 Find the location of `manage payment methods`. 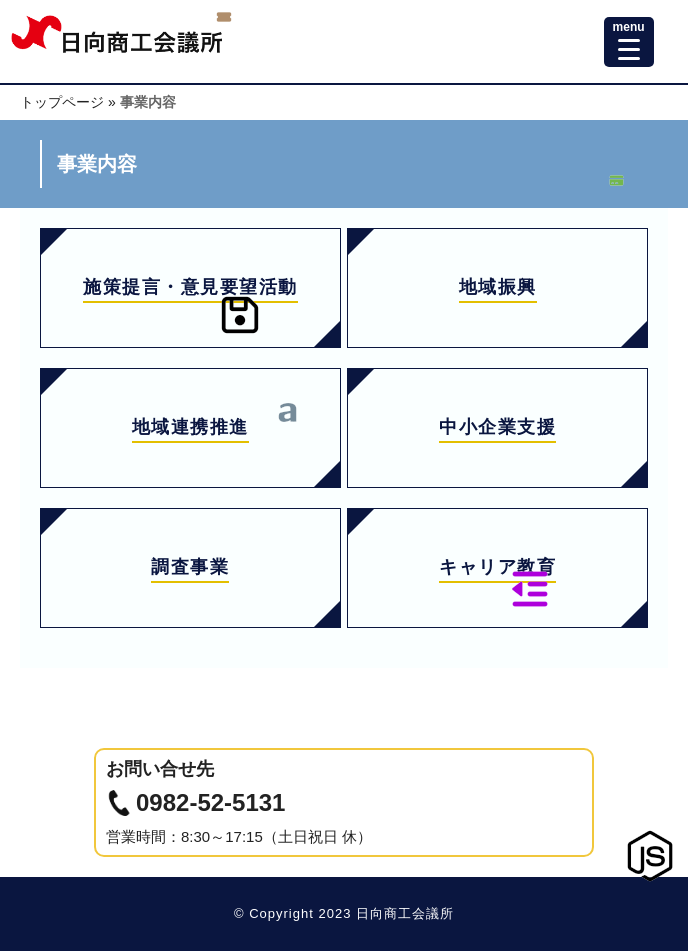

manage payment methods is located at coordinates (616, 180).